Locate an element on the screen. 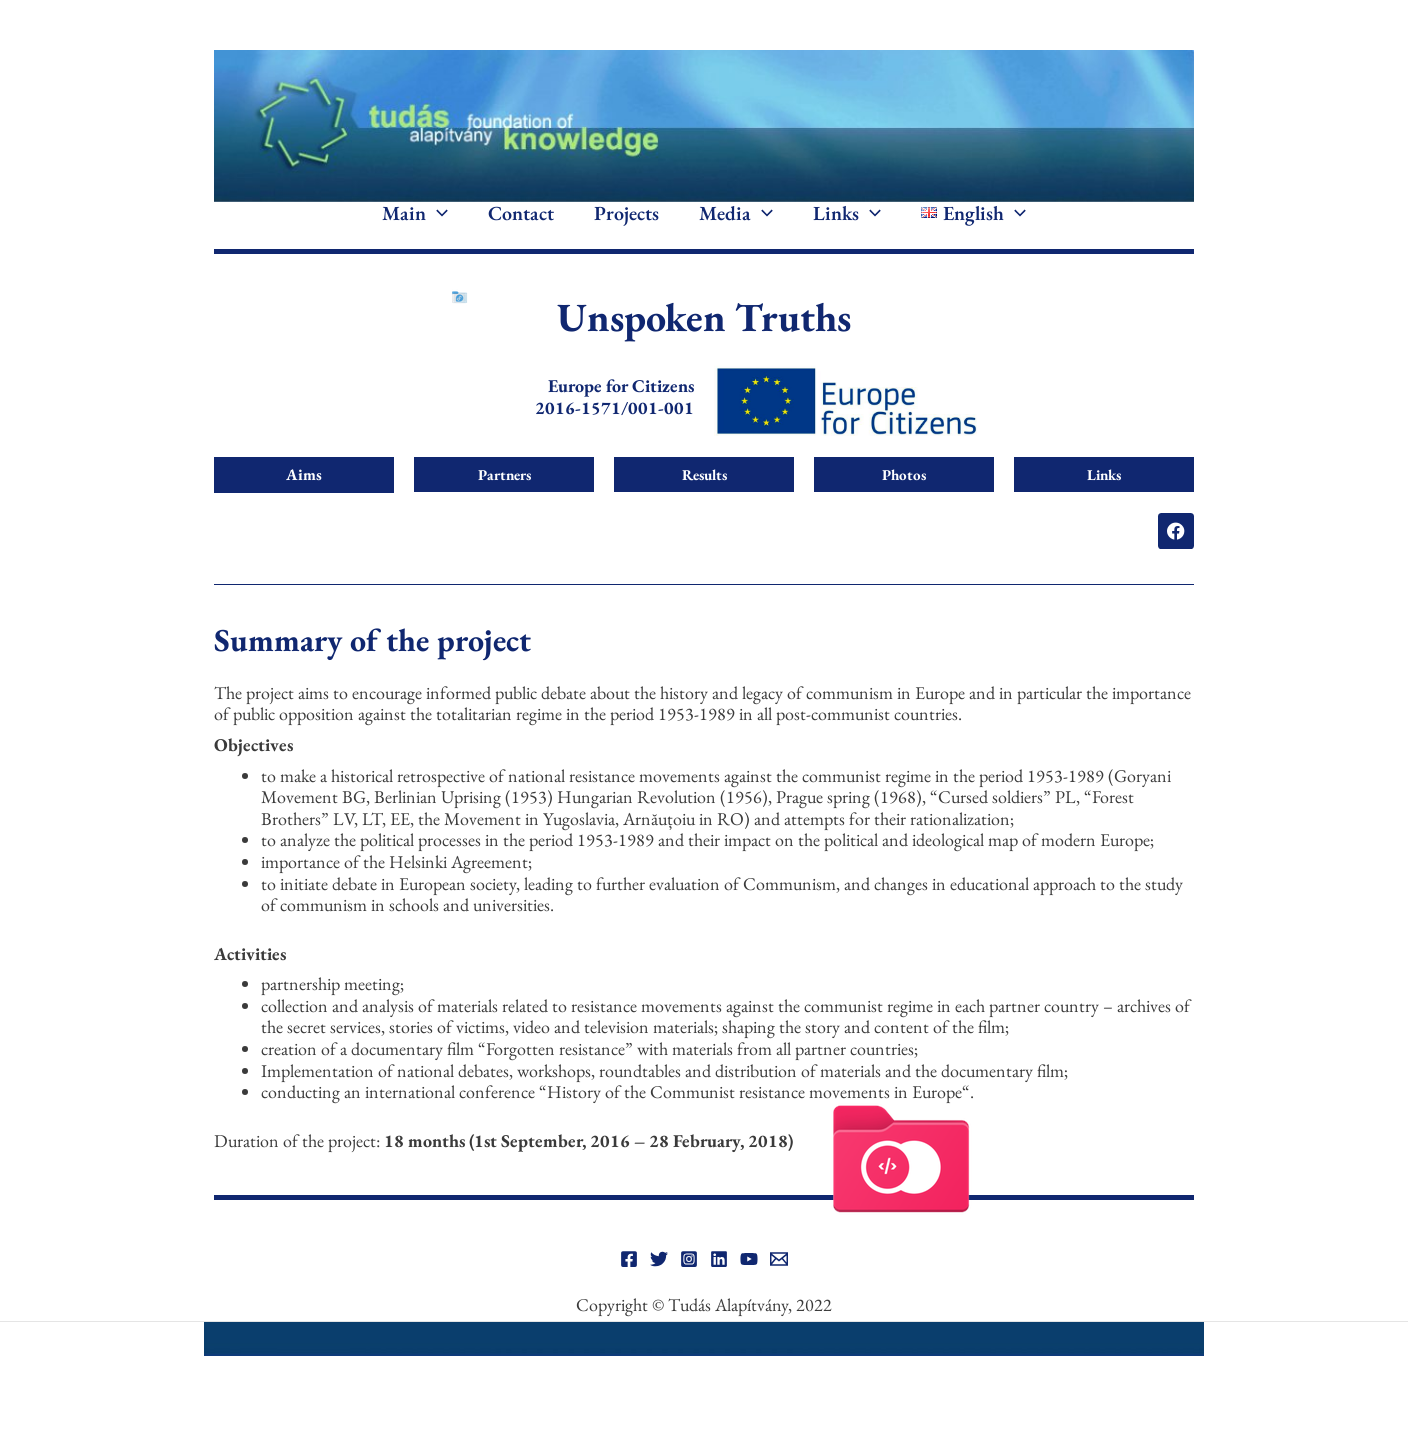 This screenshot has height=1432, width=1408. folder containing fedora linux system files is located at coordinates (459, 297).